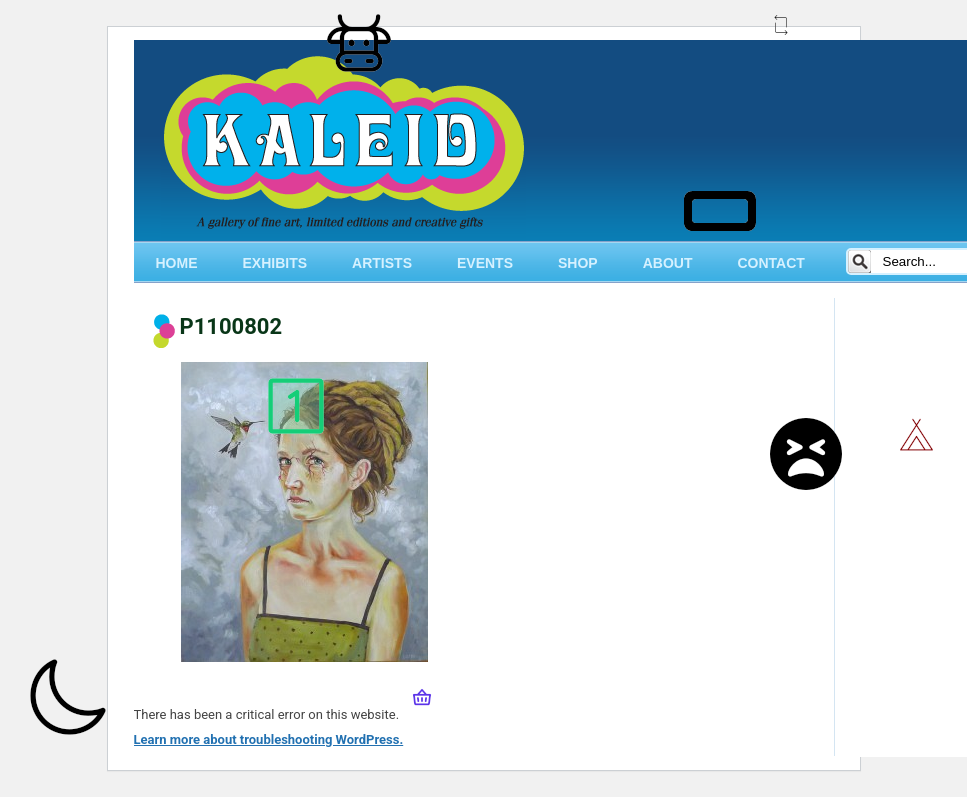 Image resolution: width=967 pixels, height=797 pixels. I want to click on browse farm or agriculture related content, so click(359, 44).